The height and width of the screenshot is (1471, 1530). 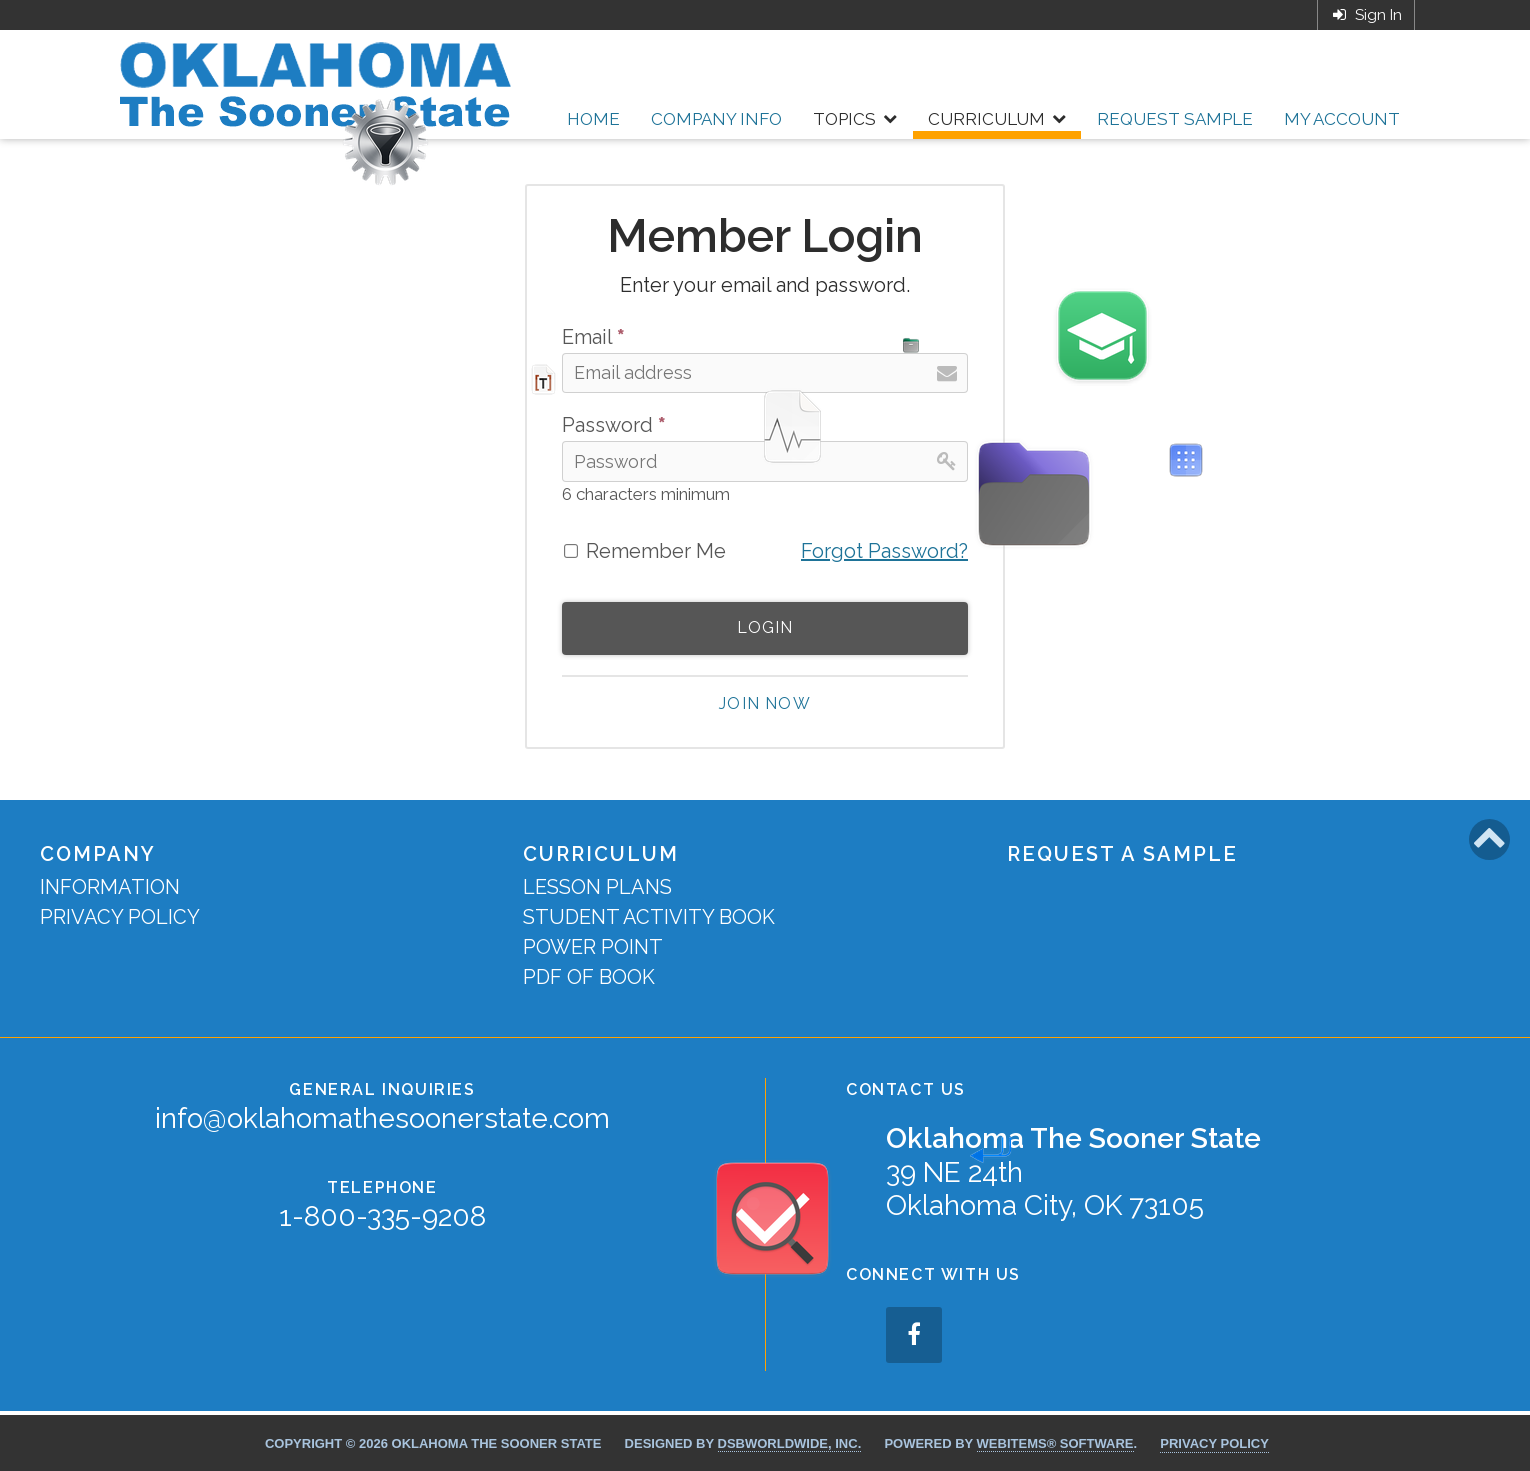 What do you see at coordinates (911, 345) in the screenshot?
I see `open the file manager` at bounding box center [911, 345].